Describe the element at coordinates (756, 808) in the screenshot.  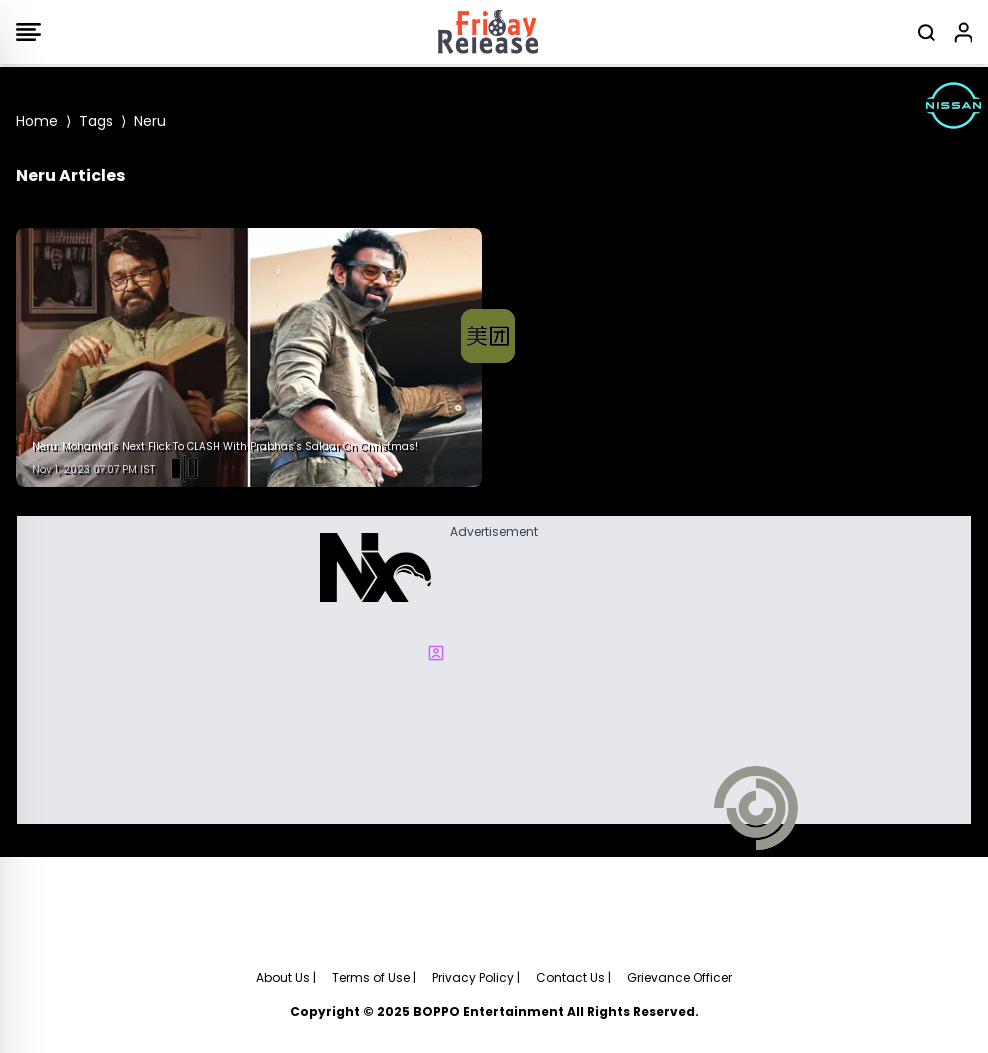
I see `open QuantConnect platform` at that location.